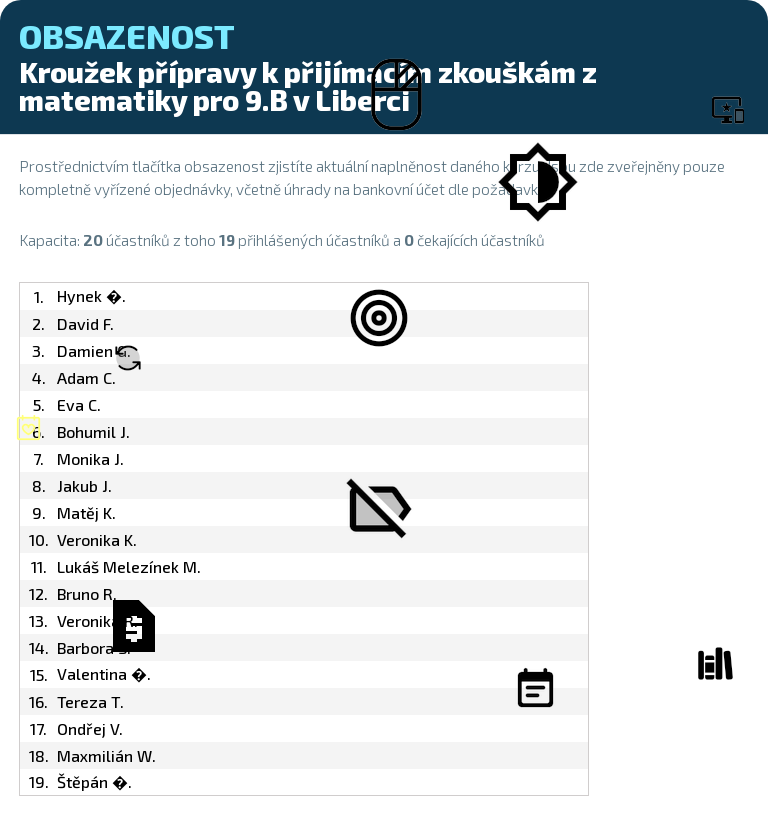 The width and height of the screenshot is (768, 815). Describe the element at coordinates (28, 428) in the screenshot. I see `view favorite or loved events` at that location.